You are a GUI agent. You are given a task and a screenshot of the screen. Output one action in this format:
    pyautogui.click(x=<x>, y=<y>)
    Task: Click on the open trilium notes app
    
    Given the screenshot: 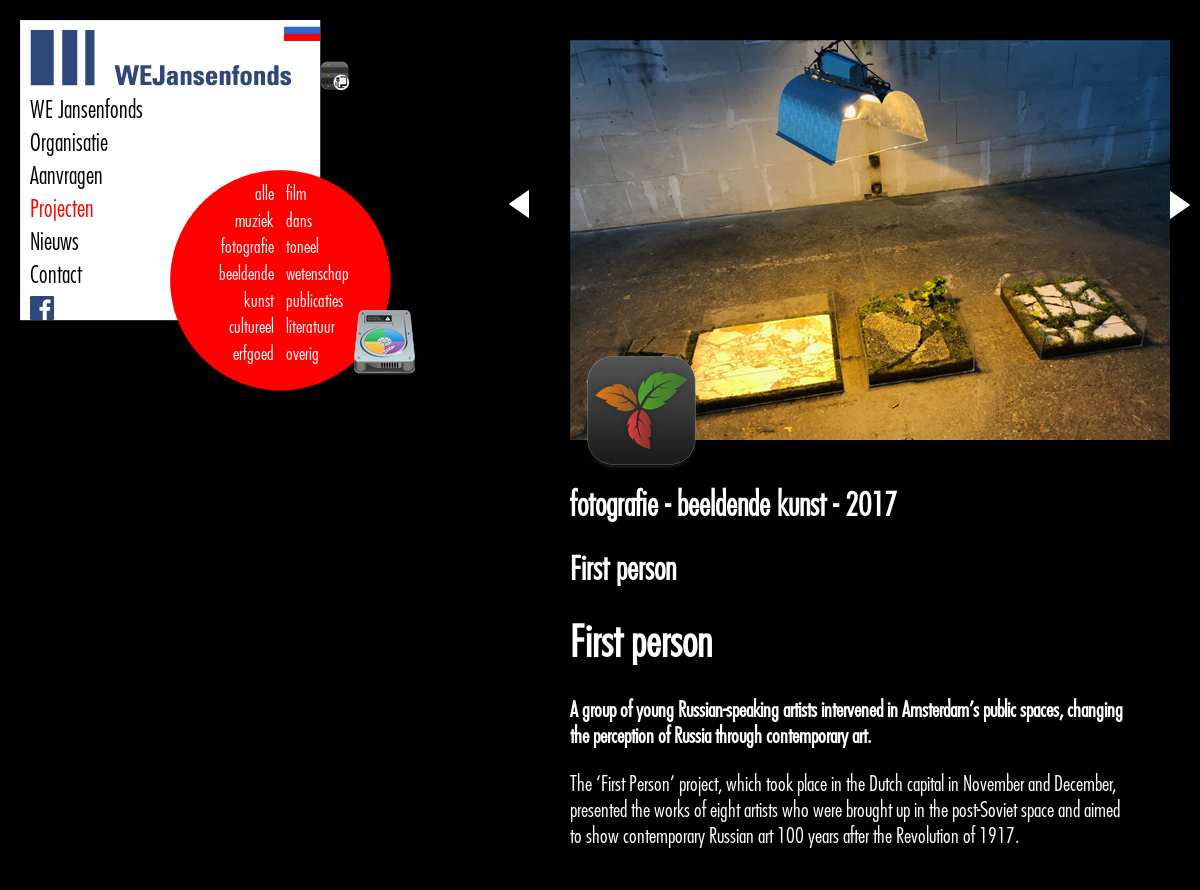 What is the action you would take?
    pyautogui.click(x=641, y=410)
    